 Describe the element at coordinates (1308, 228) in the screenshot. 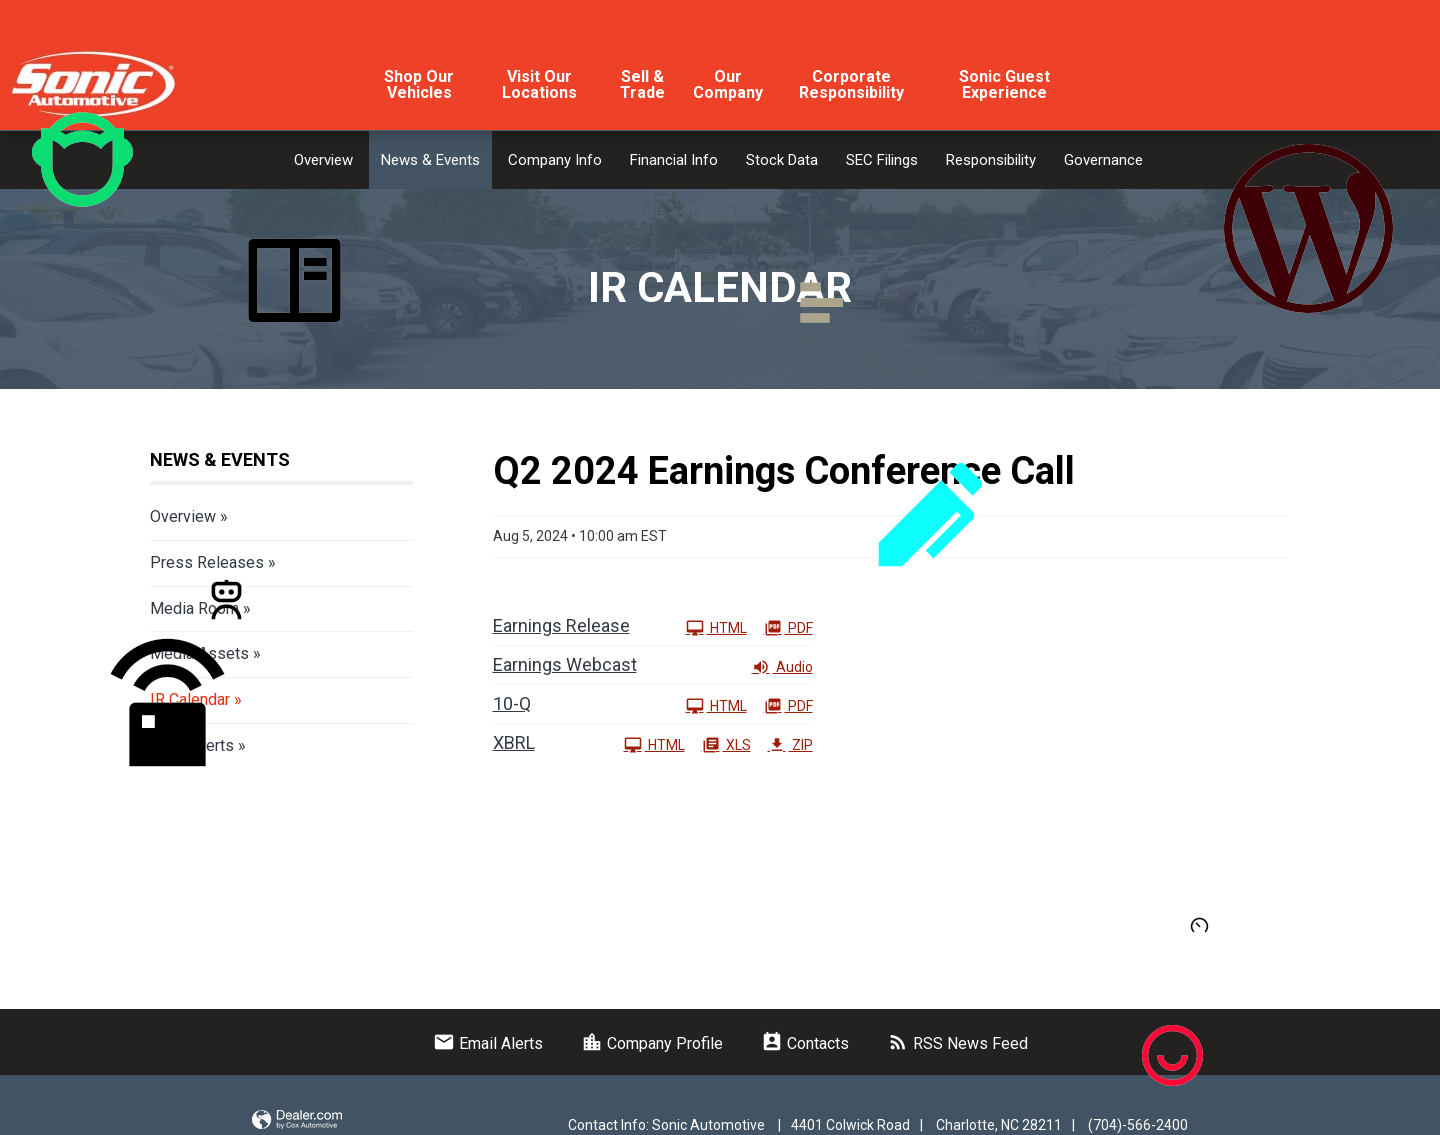

I see `open the WordPress app` at that location.